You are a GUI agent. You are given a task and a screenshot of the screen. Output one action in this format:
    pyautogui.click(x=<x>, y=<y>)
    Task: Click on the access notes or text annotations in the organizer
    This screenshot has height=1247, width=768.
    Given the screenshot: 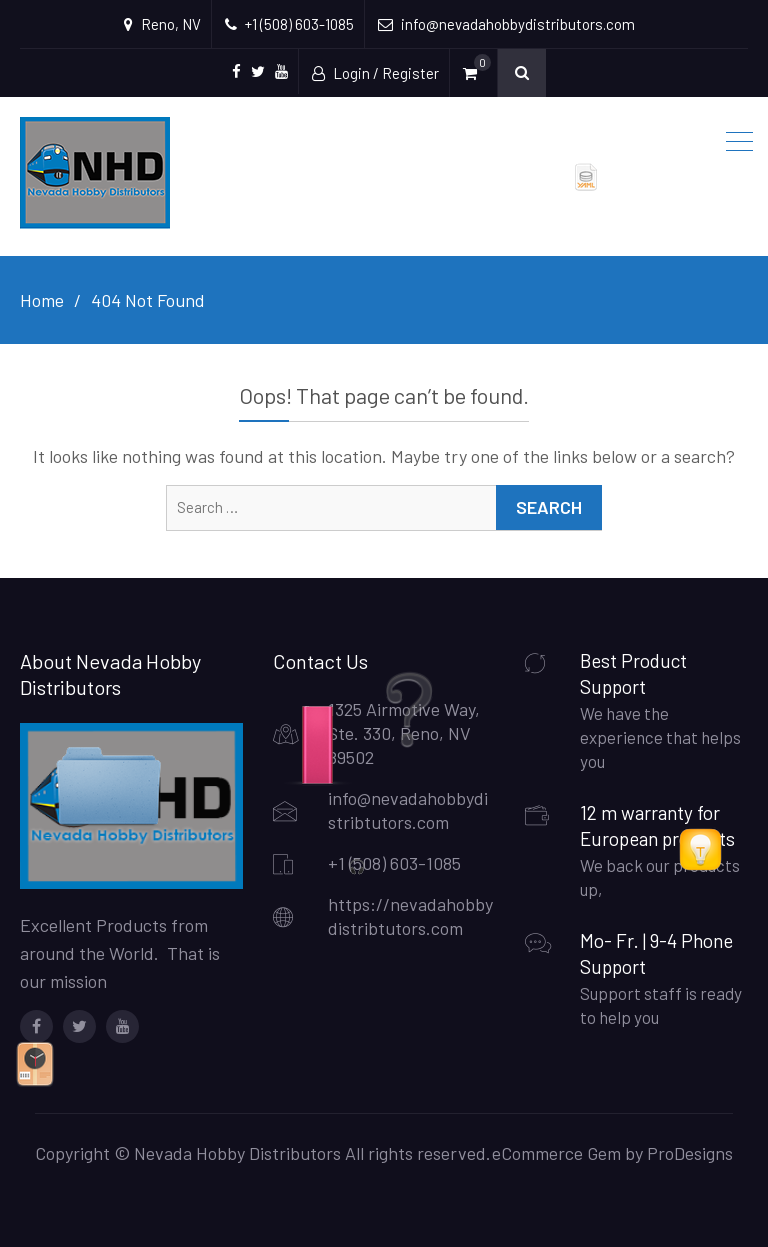 What is the action you would take?
    pyautogui.click(x=108, y=789)
    